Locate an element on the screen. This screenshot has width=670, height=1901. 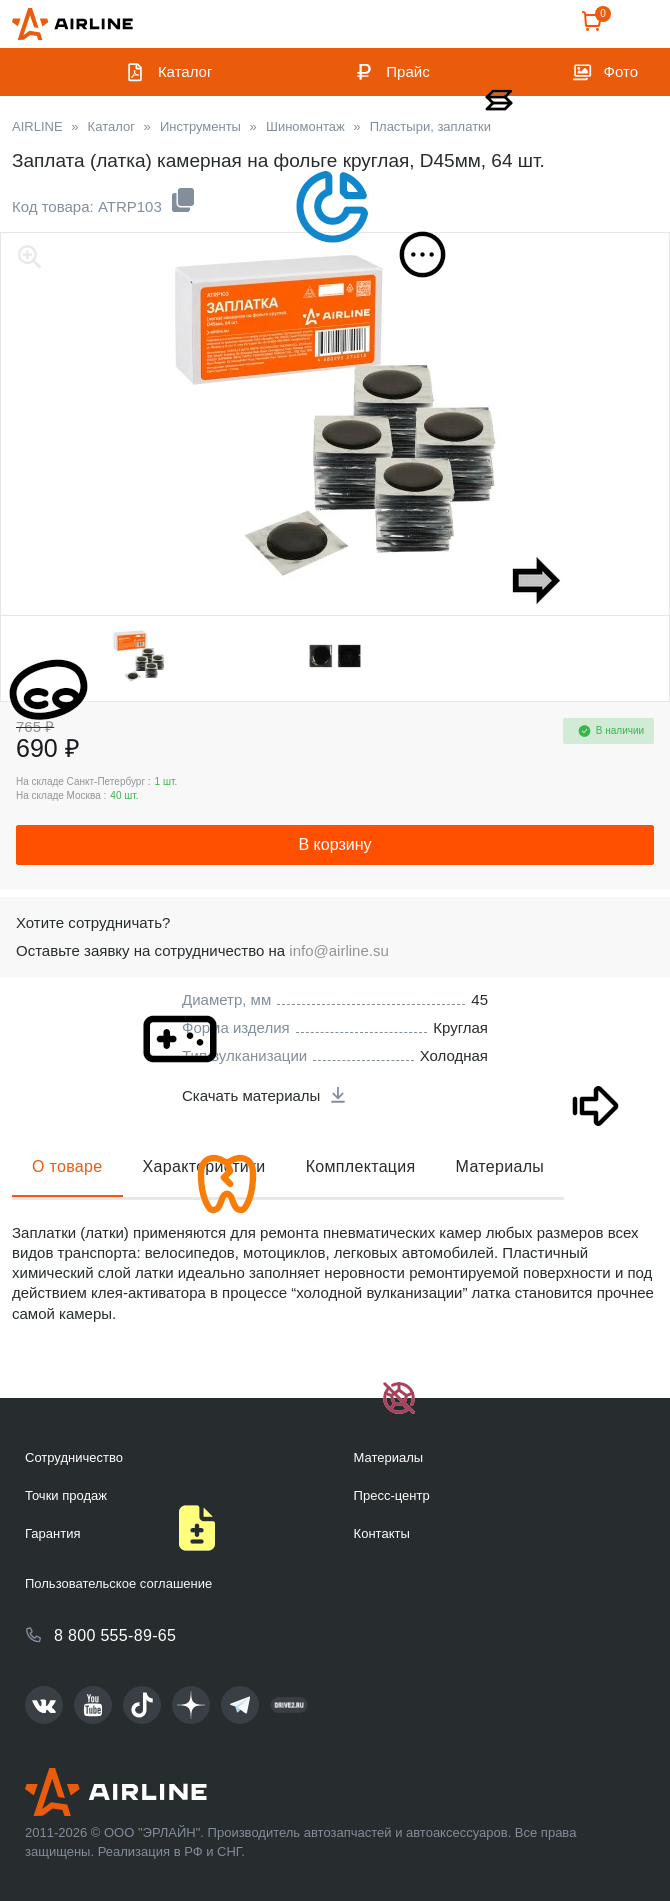
disable football/soccer notifications is located at coordinates (399, 1398).